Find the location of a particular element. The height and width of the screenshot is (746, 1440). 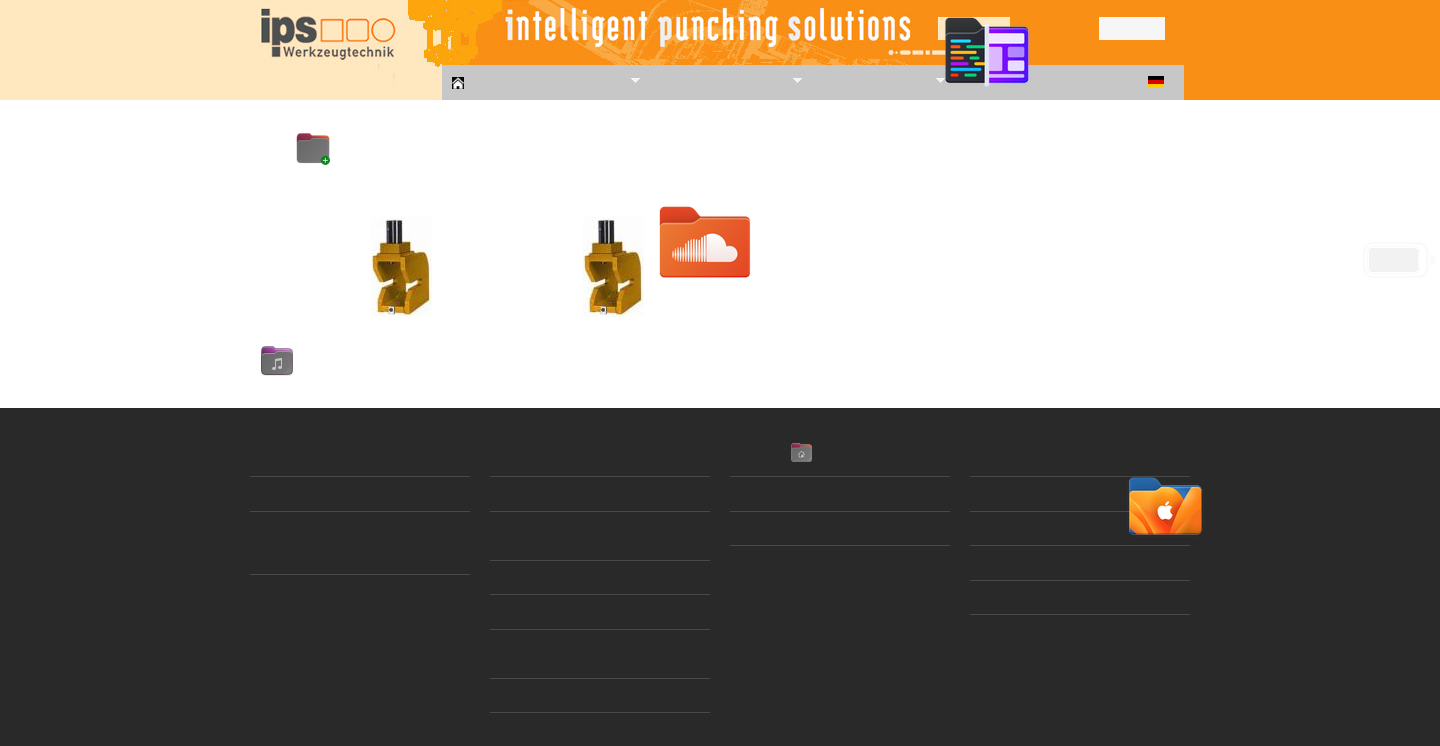

open mac os ventura system folder is located at coordinates (1165, 508).